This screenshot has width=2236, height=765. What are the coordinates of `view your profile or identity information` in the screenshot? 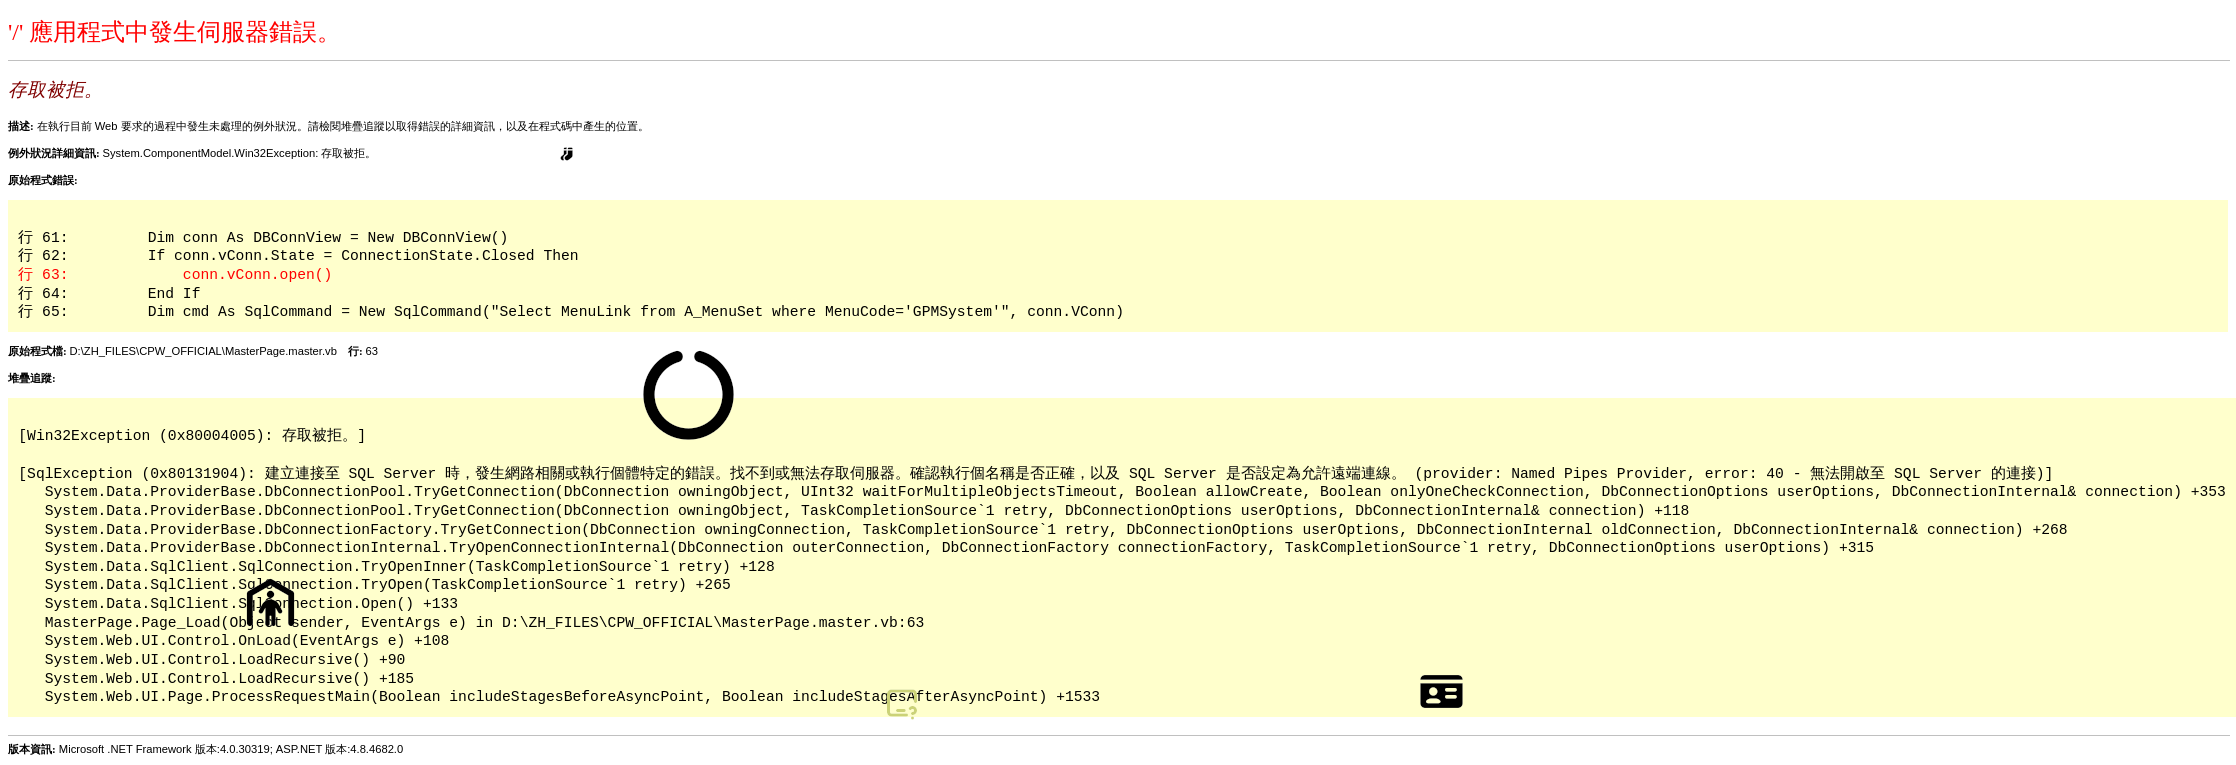 It's located at (1441, 691).